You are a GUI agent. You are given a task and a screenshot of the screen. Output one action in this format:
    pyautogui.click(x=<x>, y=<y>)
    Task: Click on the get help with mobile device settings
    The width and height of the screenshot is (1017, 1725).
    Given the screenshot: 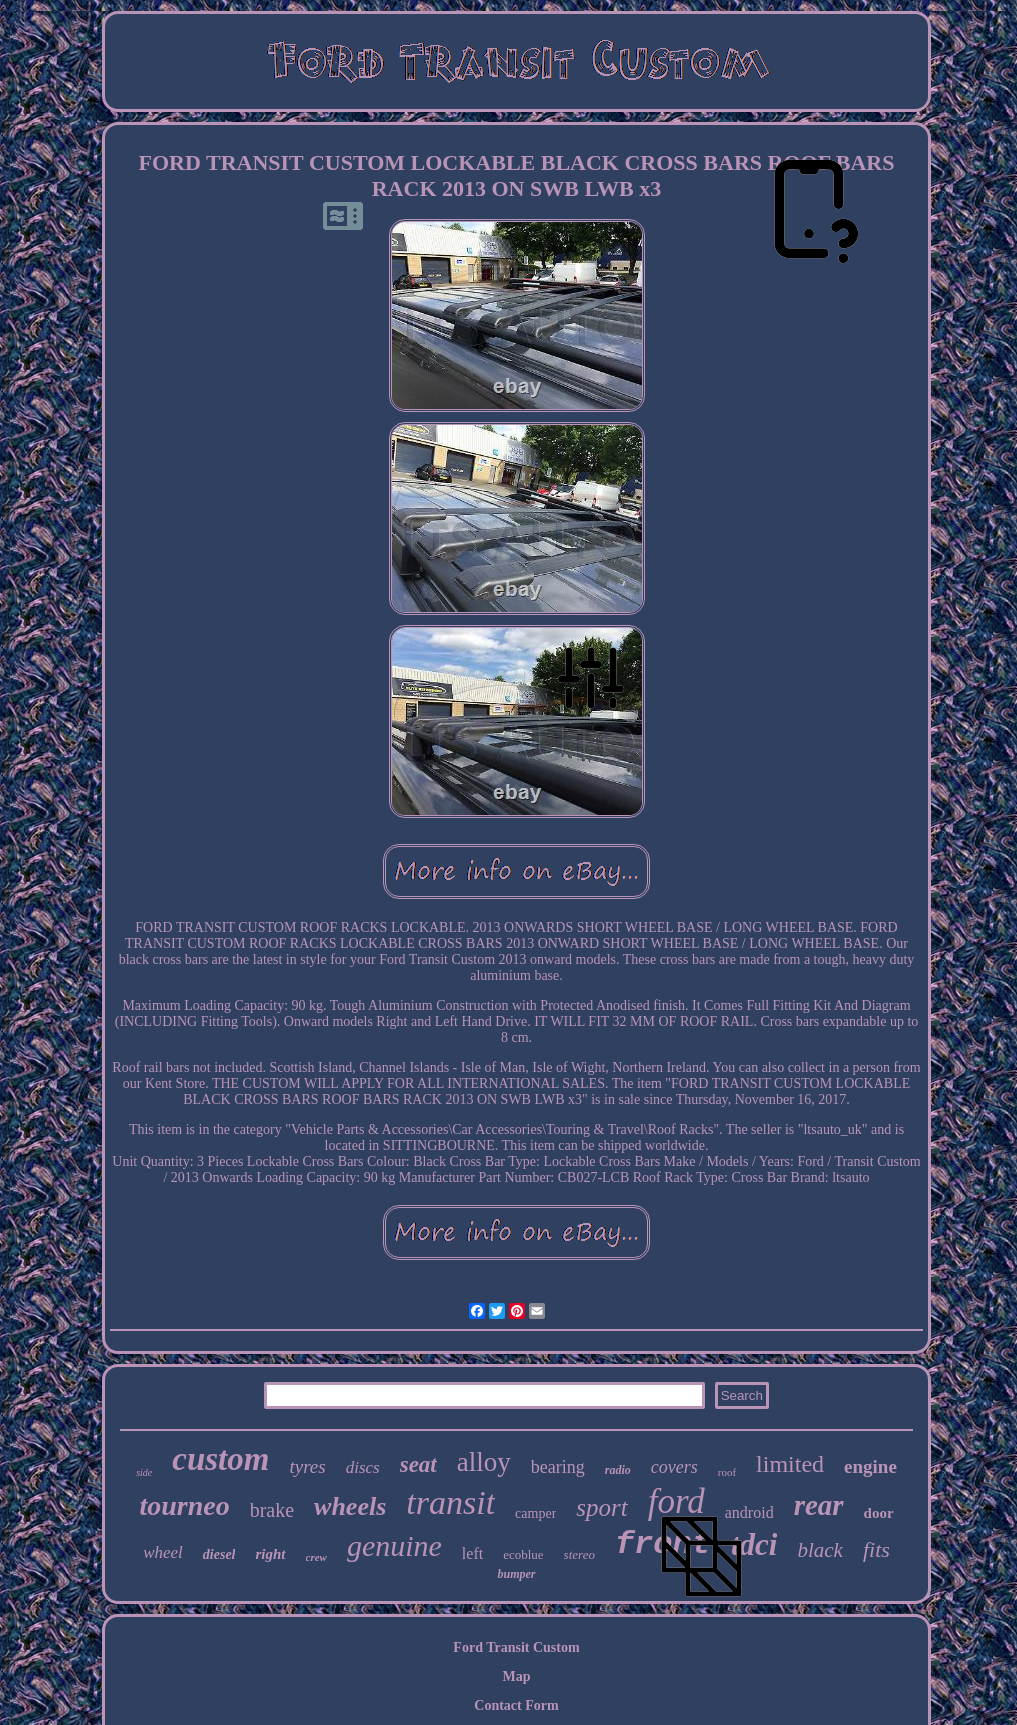 What is the action you would take?
    pyautogui.click(x=809, y=209)
    